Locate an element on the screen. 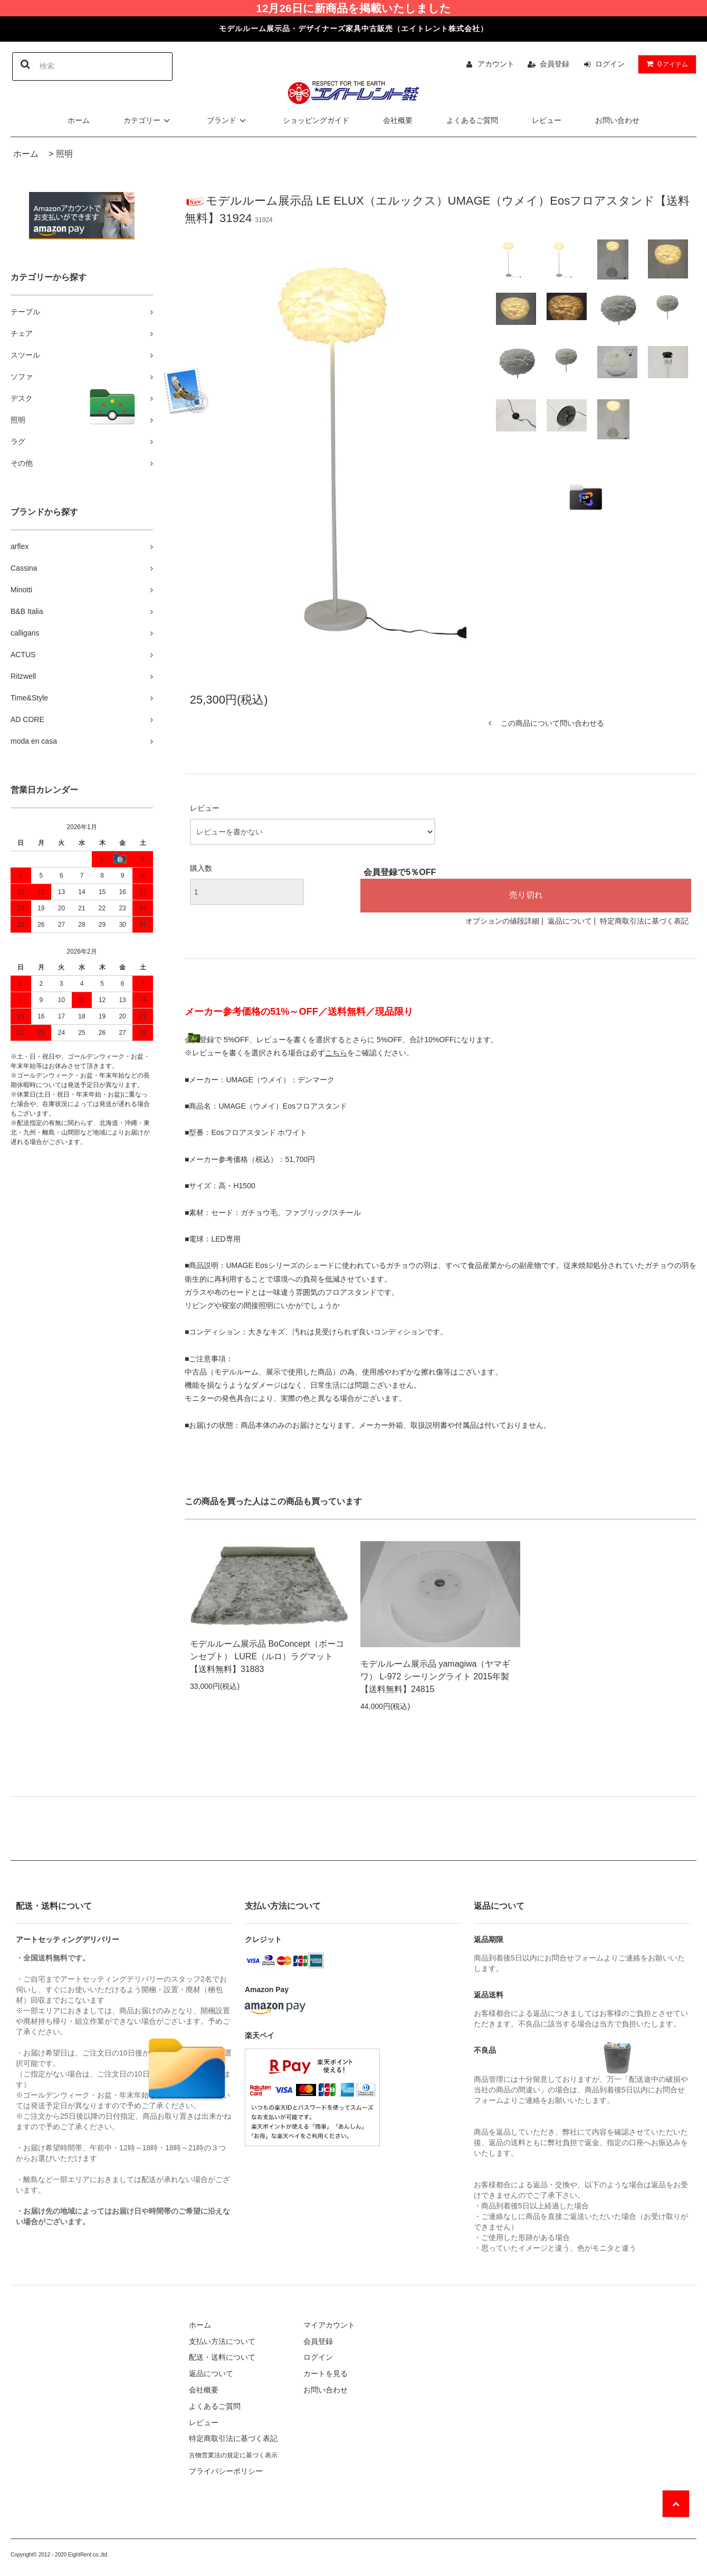 The width and height of the screenshot is (707, 2576). open ubisoft connect game files folder is located at coordinates (120, 859).